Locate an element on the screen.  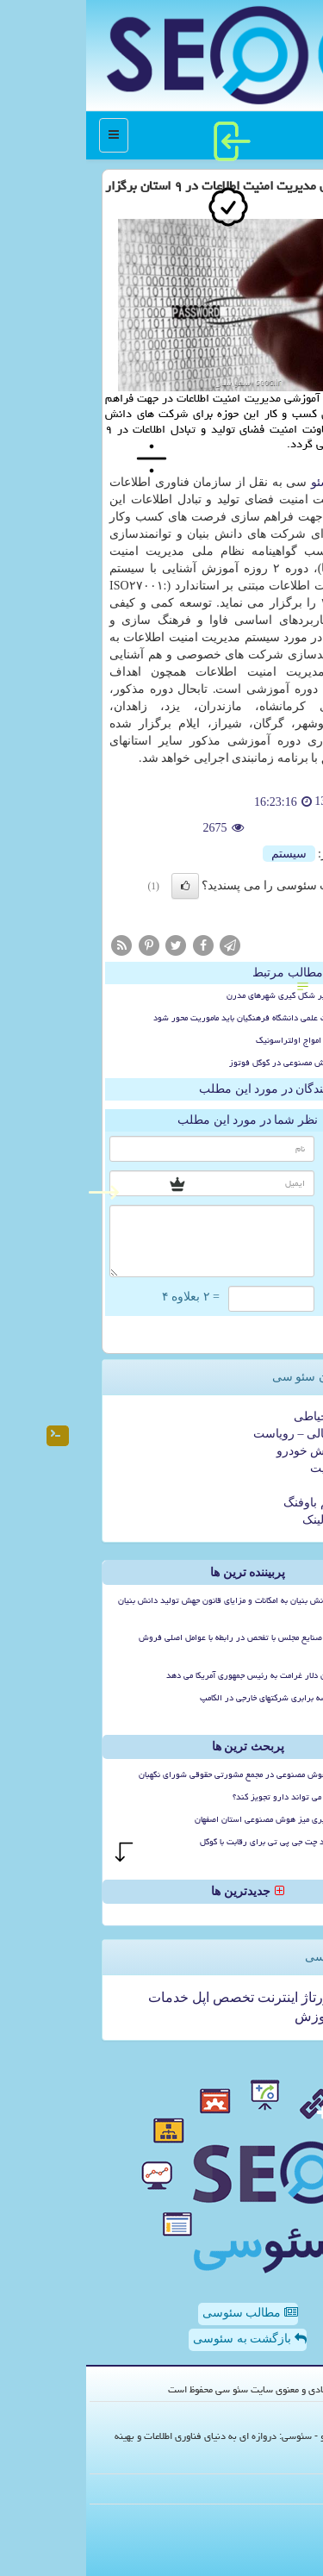
go back and down in navigation is located at coordinates (124, 1852).